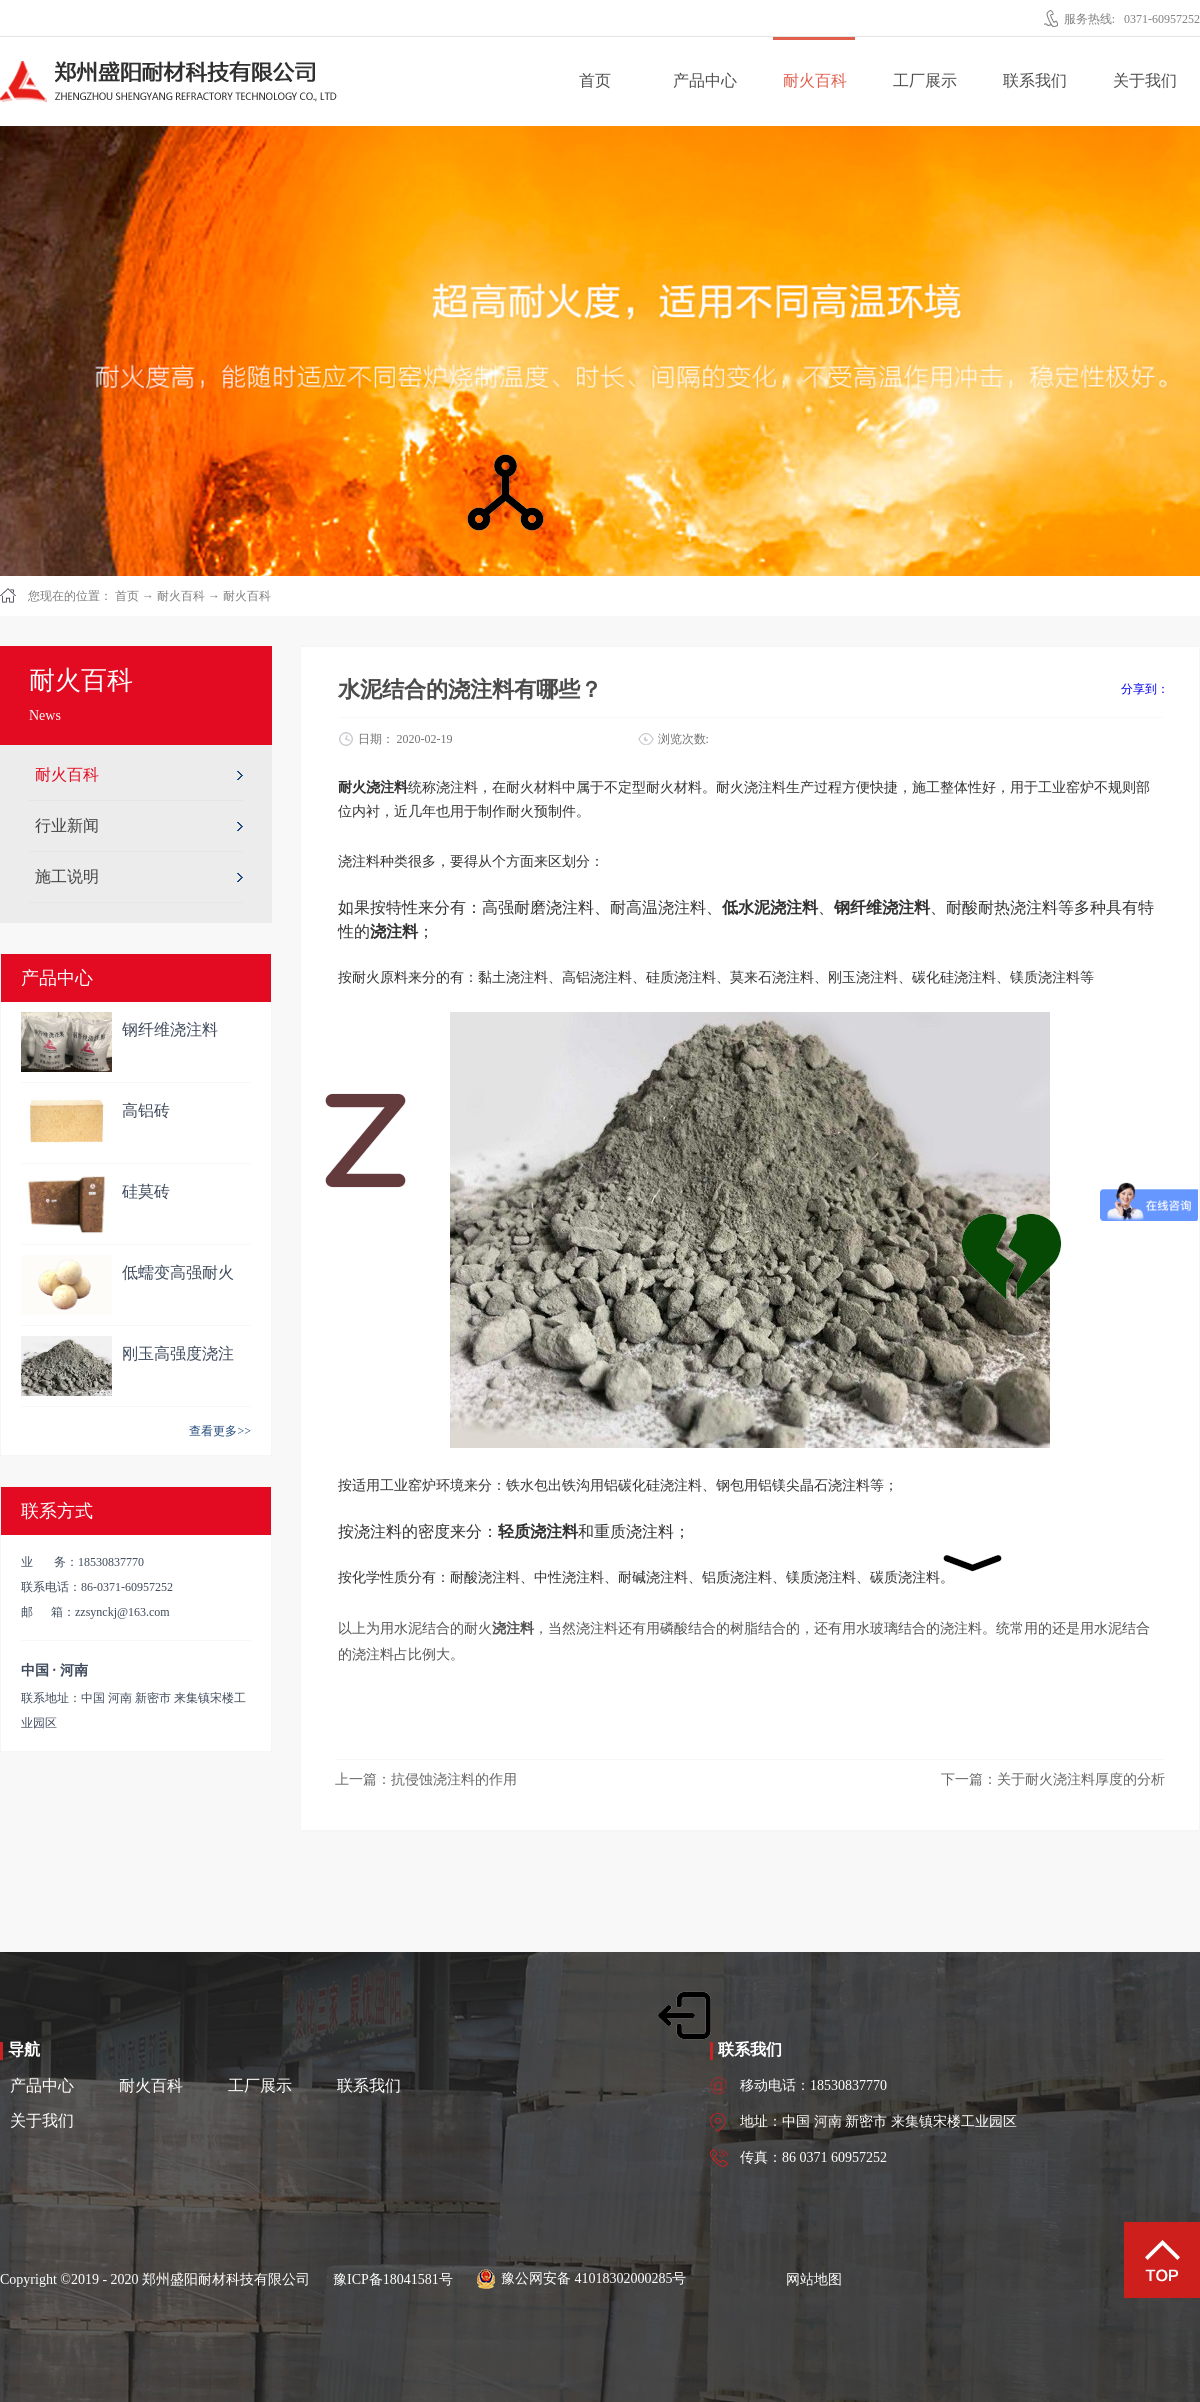 The width and height of the screenshot is (1200, 2402). I want to click on indicates items starting with the letter Z in an alphabetical list, so click(365, 1140).